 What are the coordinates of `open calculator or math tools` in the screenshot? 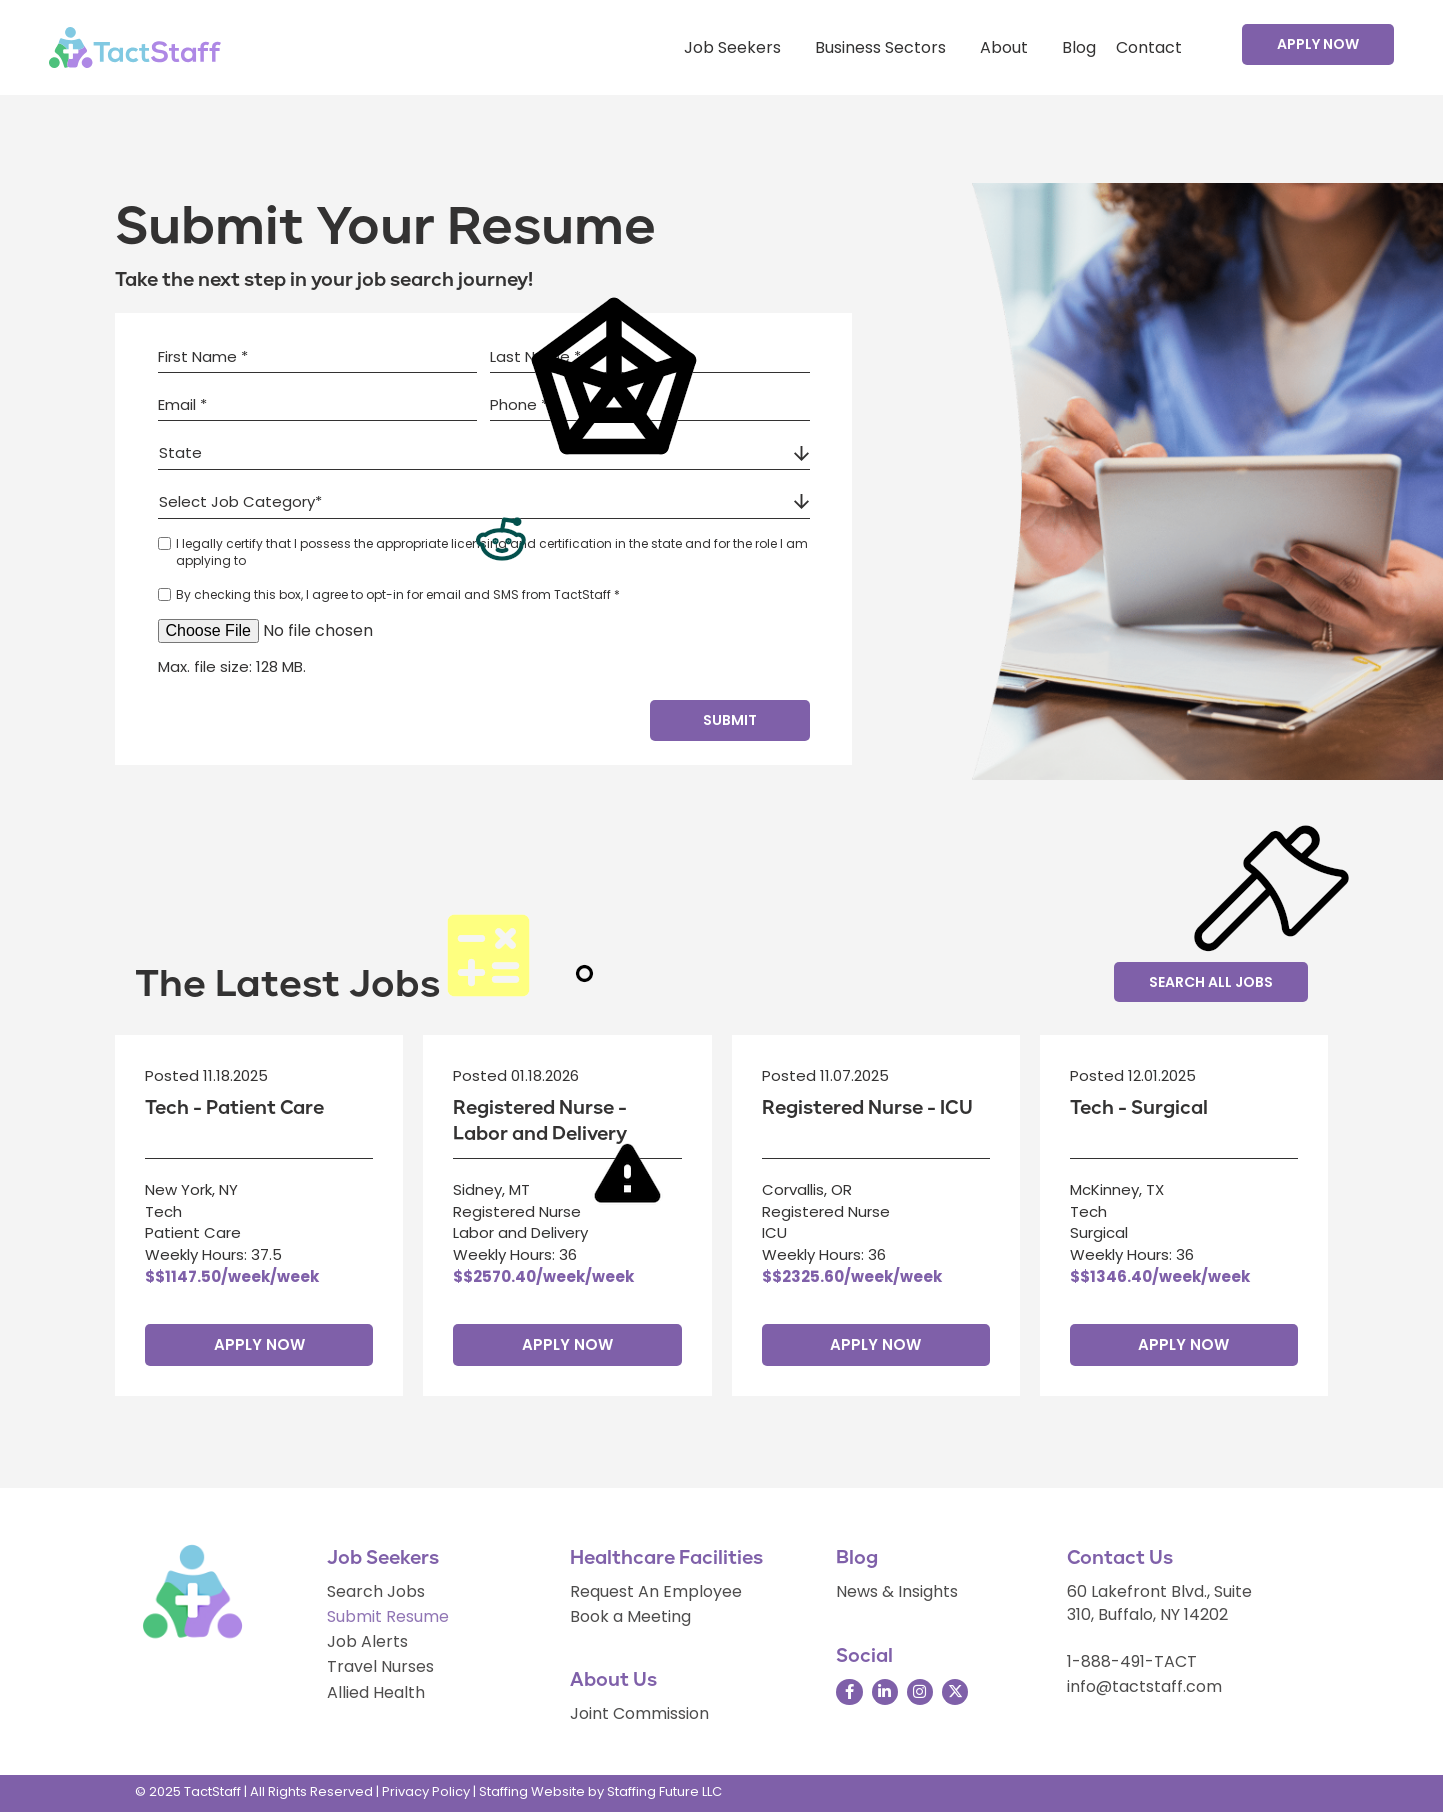 It's located at (488, 955).